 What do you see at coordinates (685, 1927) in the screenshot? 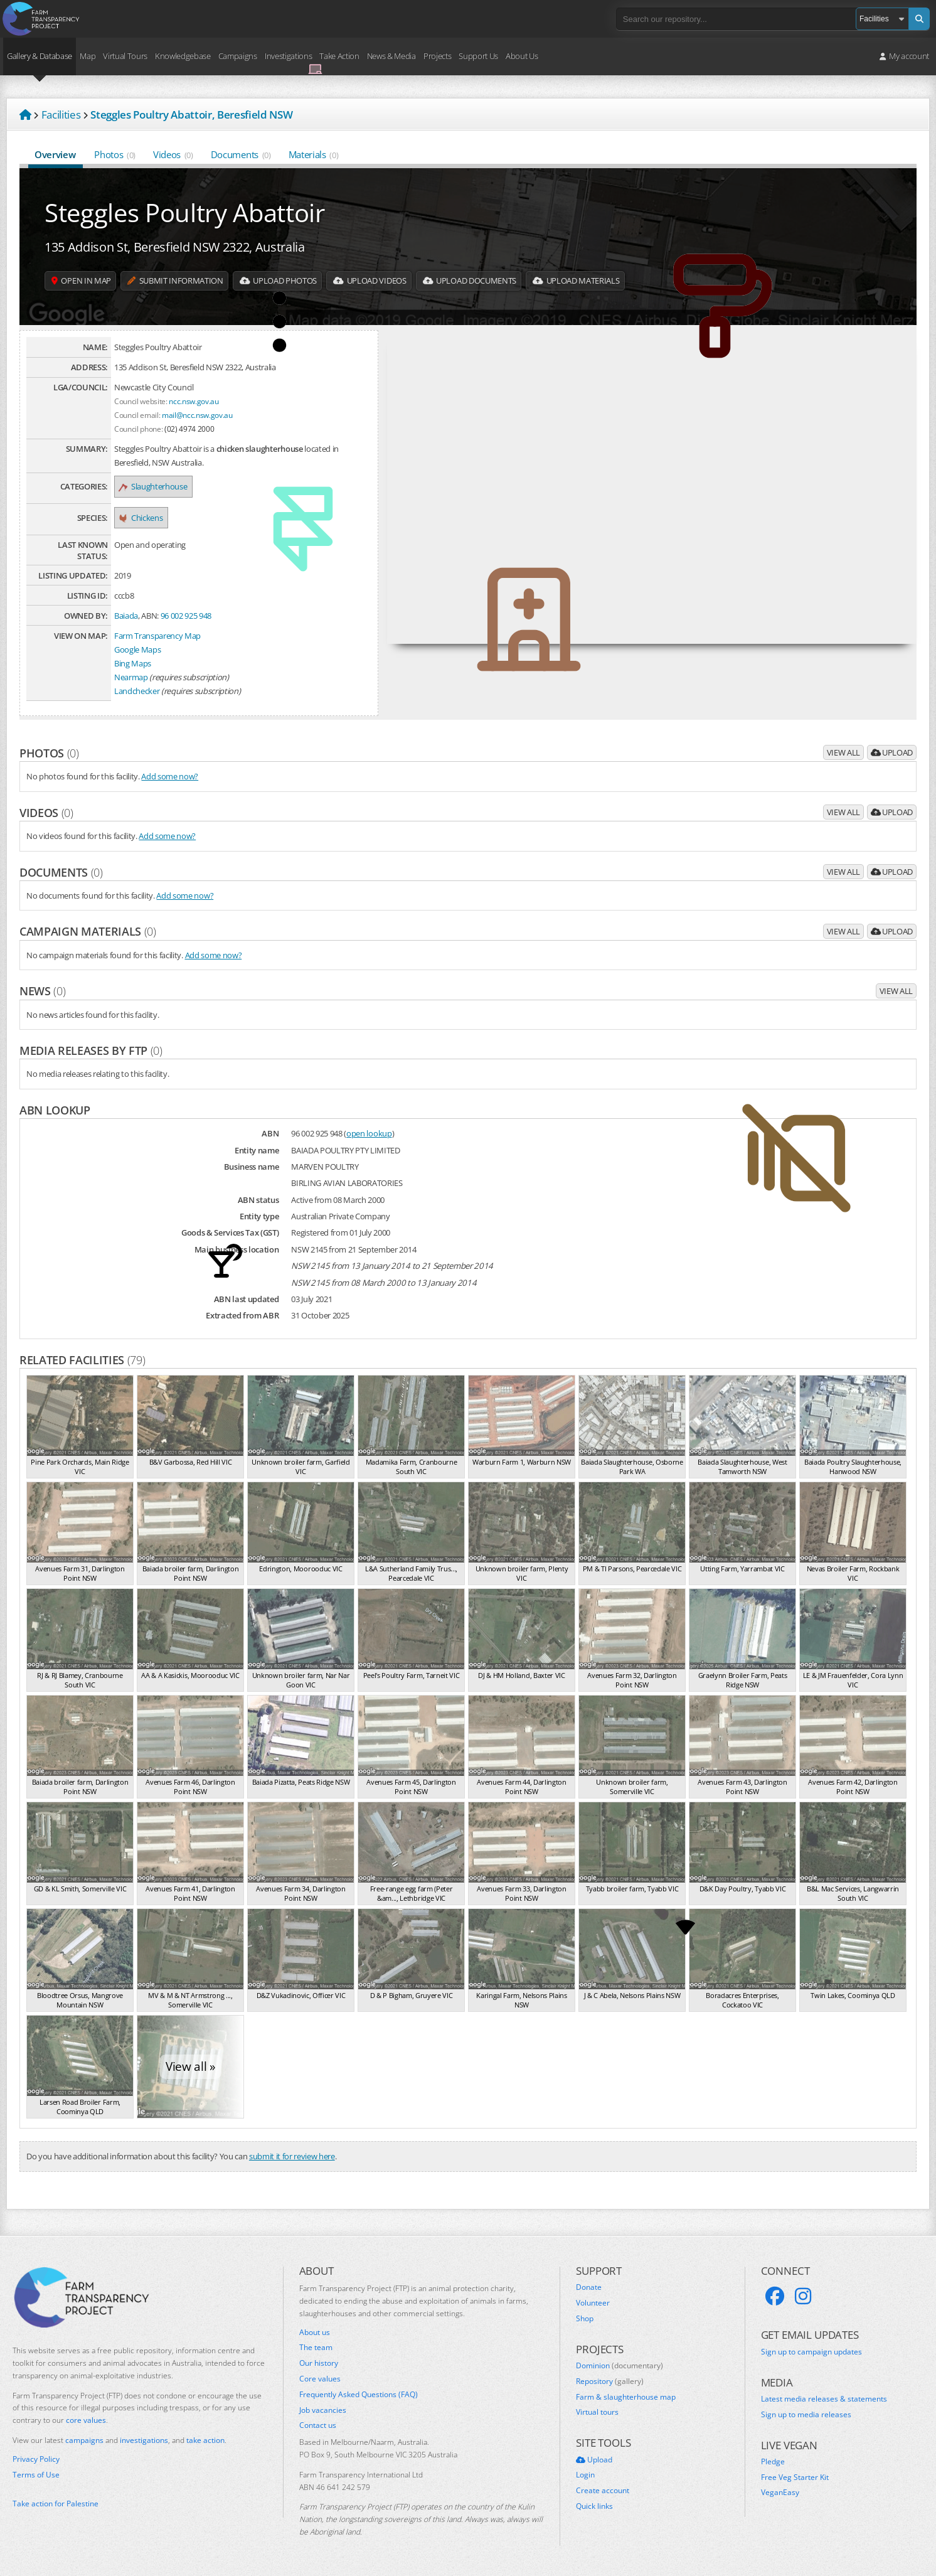
I see `indicates full wifi signal strength` at bounding box center [685, 1927].